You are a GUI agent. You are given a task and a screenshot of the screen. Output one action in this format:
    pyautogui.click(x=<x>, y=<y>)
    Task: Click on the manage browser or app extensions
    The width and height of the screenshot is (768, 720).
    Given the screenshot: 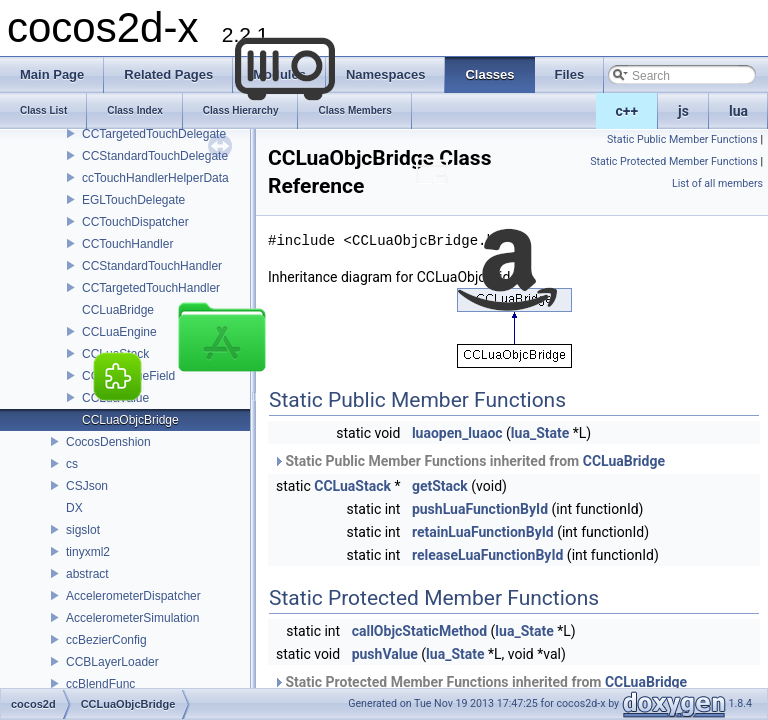 What is the action you would take?
    pyautogui.click(x=117, y=377)
    